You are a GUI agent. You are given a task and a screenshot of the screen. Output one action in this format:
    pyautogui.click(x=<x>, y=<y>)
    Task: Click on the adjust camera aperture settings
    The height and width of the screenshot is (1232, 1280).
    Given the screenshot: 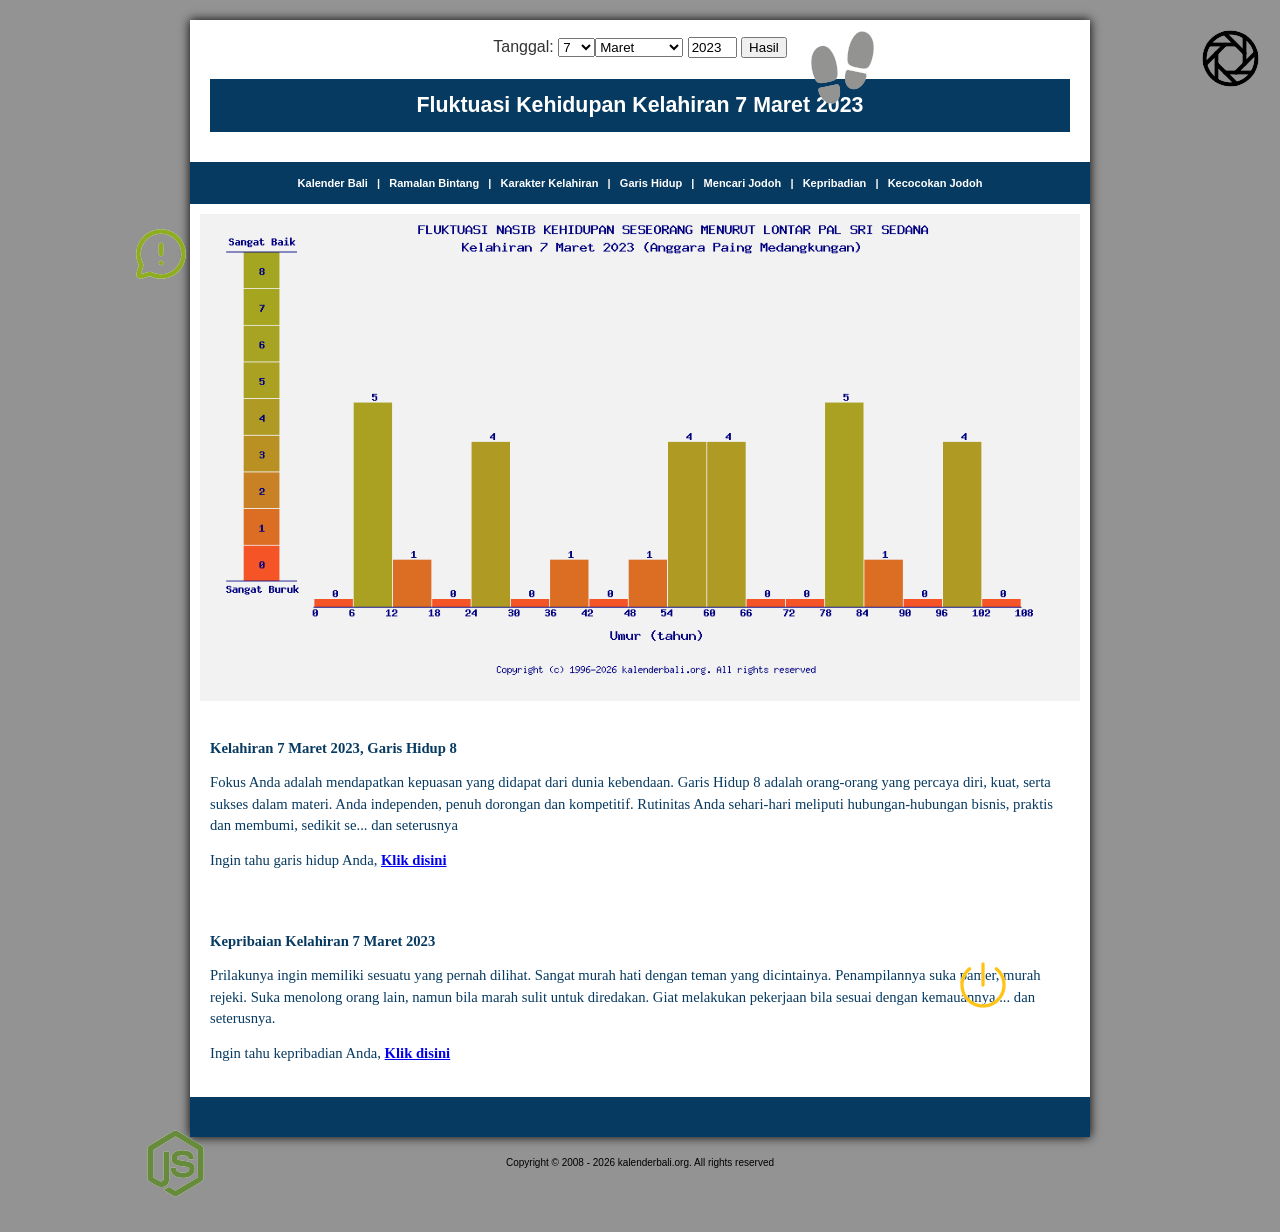 What is the action you would take?
    pyautogui.click(x=1230, y=58)
    